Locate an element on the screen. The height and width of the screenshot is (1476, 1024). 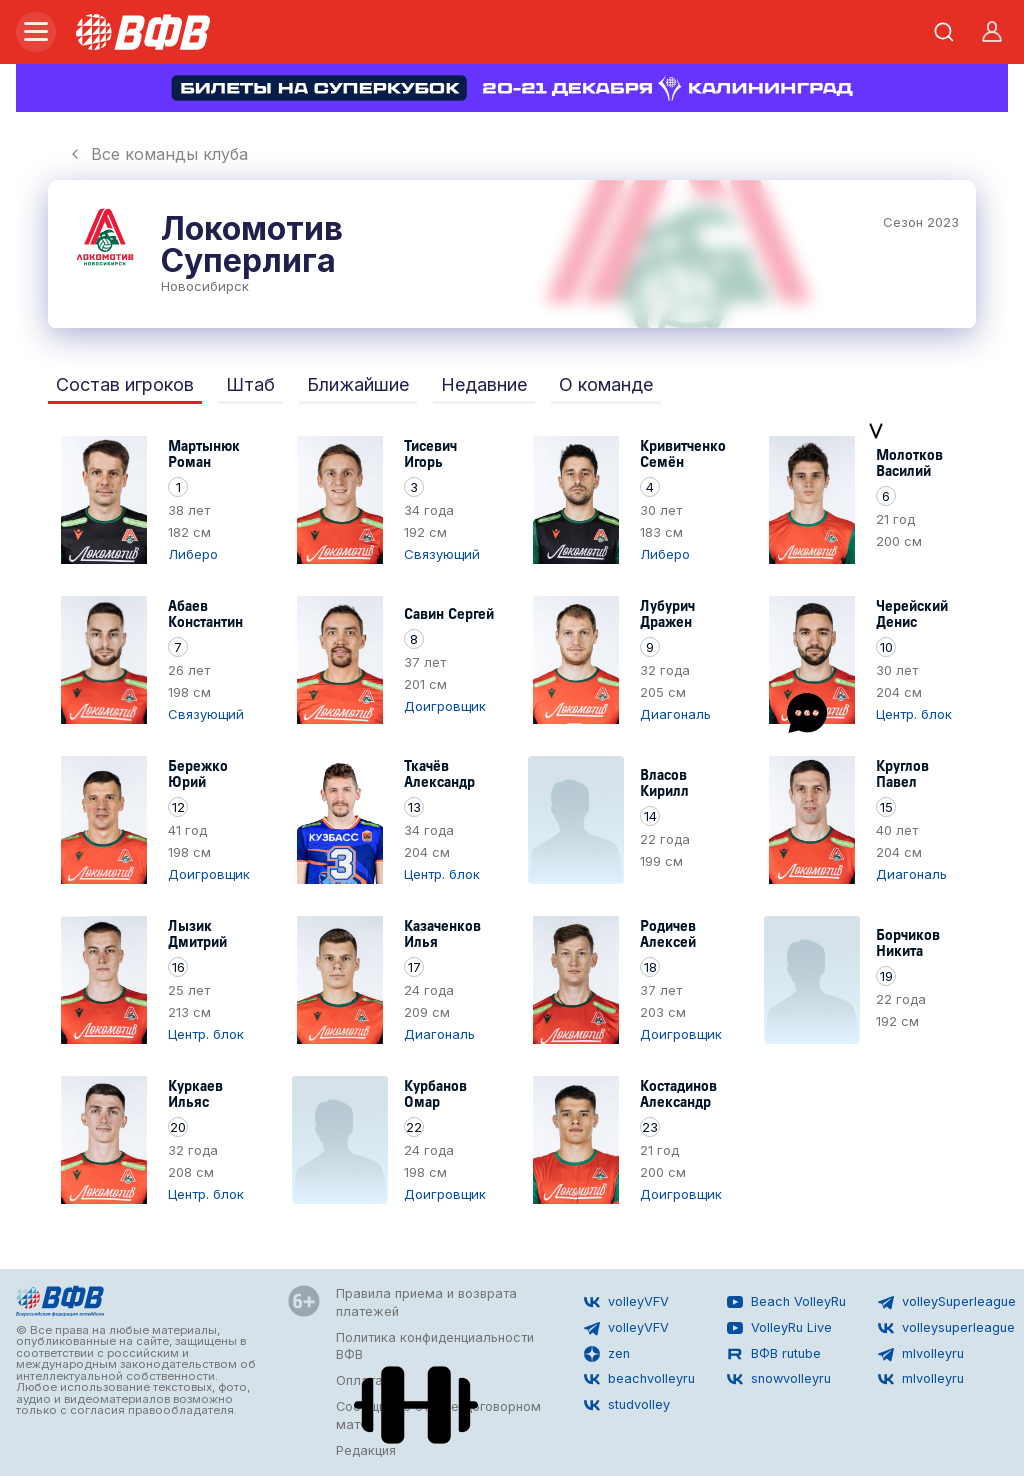
access workout or fitness features is located at coordinates (416, 1405).